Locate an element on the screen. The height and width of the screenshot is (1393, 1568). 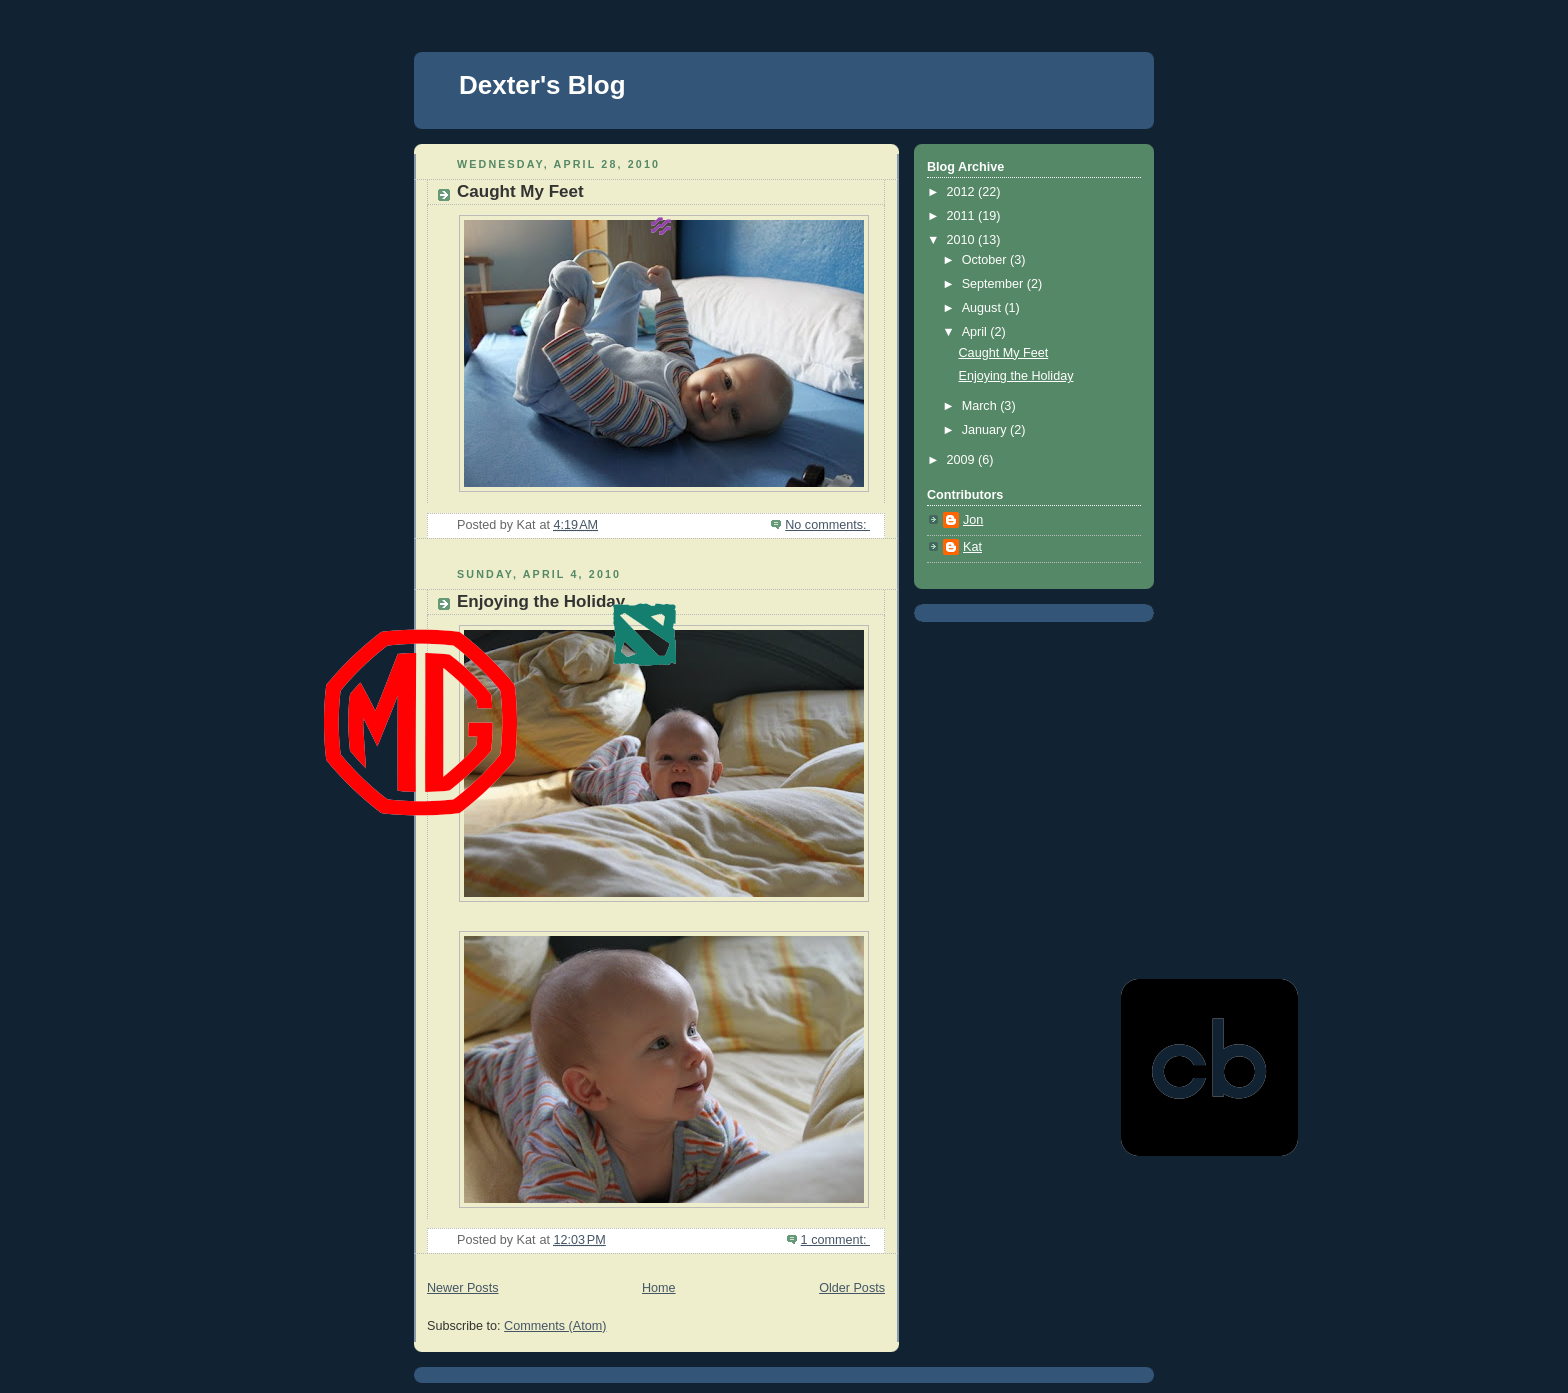
langflow app logo is located at coordinates (661, 226).